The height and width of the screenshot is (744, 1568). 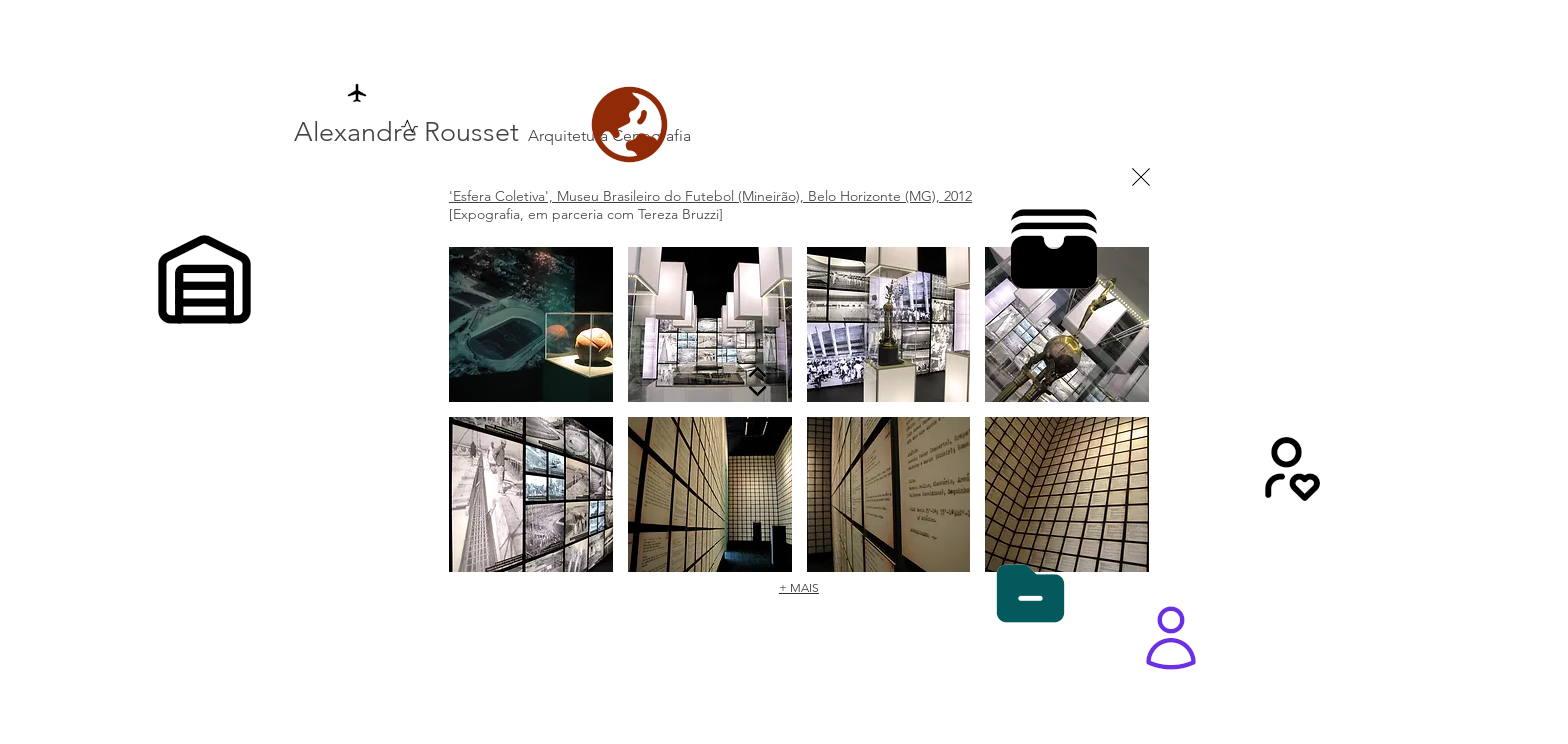 What do you see at coordinates (409, 126) in the screenshot?
I see `view repository activity and insights` at bounding box center [409, 126].